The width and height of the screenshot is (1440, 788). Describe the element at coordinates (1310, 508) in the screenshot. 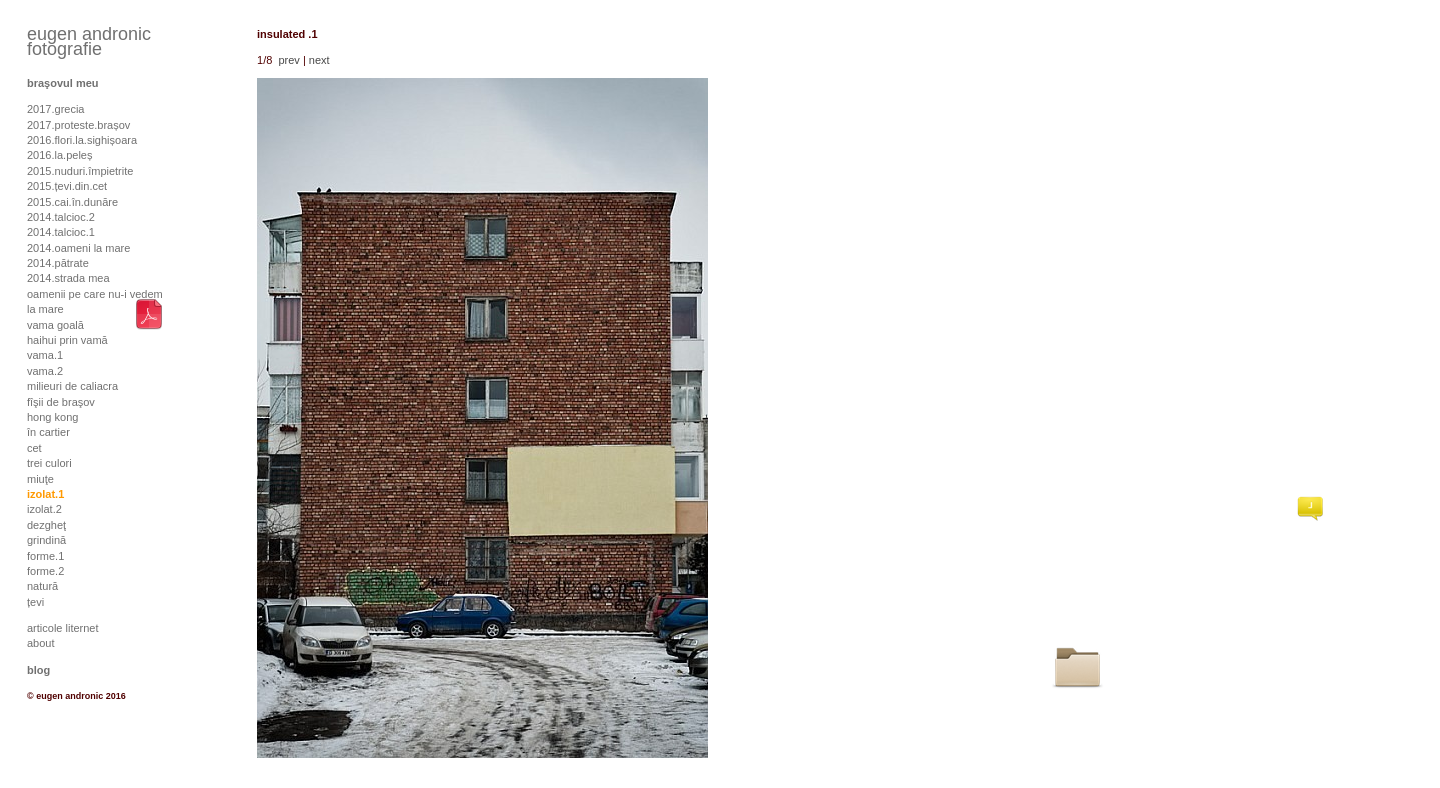

I see `user is idle or away` at that location.